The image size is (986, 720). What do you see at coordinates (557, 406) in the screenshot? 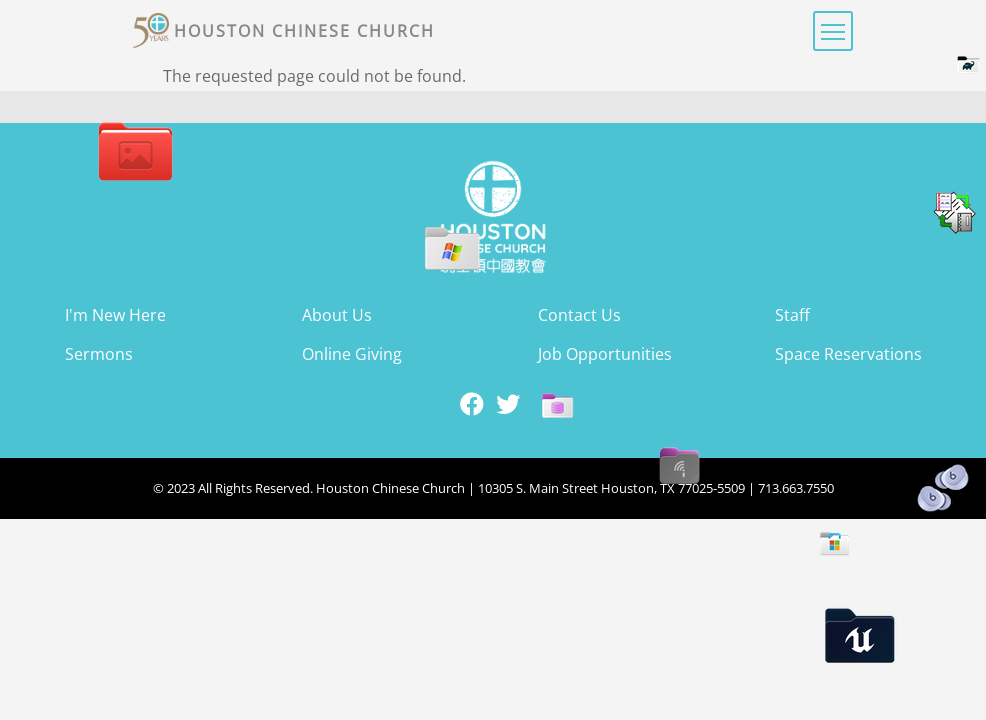
I see `open folder containing LibreOffice Base database files` at bounding box center [557, 406].